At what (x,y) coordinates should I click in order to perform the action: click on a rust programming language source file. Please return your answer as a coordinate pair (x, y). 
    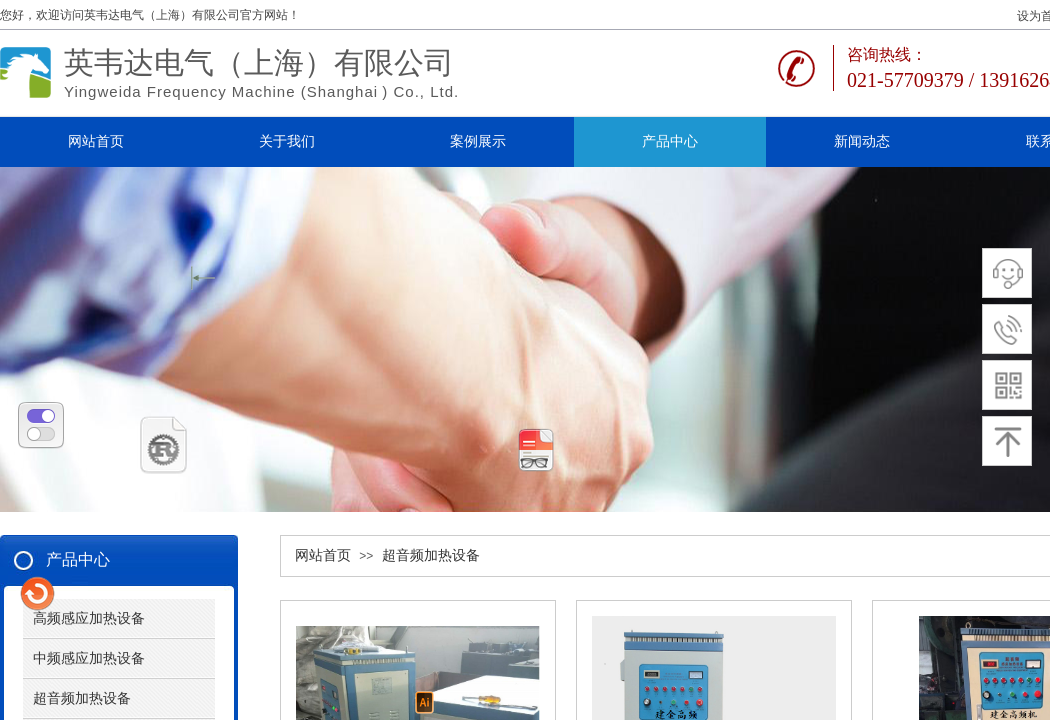
    Looking at the image, I should click on (163, 444).